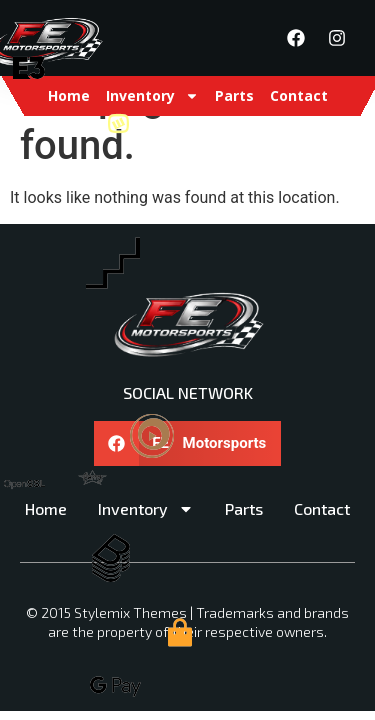 The image size is (375, 720). What do you see at coordinates (118, 123) in the screenshot?
I see `open the Wykop app` at bounding box center [118, 123].